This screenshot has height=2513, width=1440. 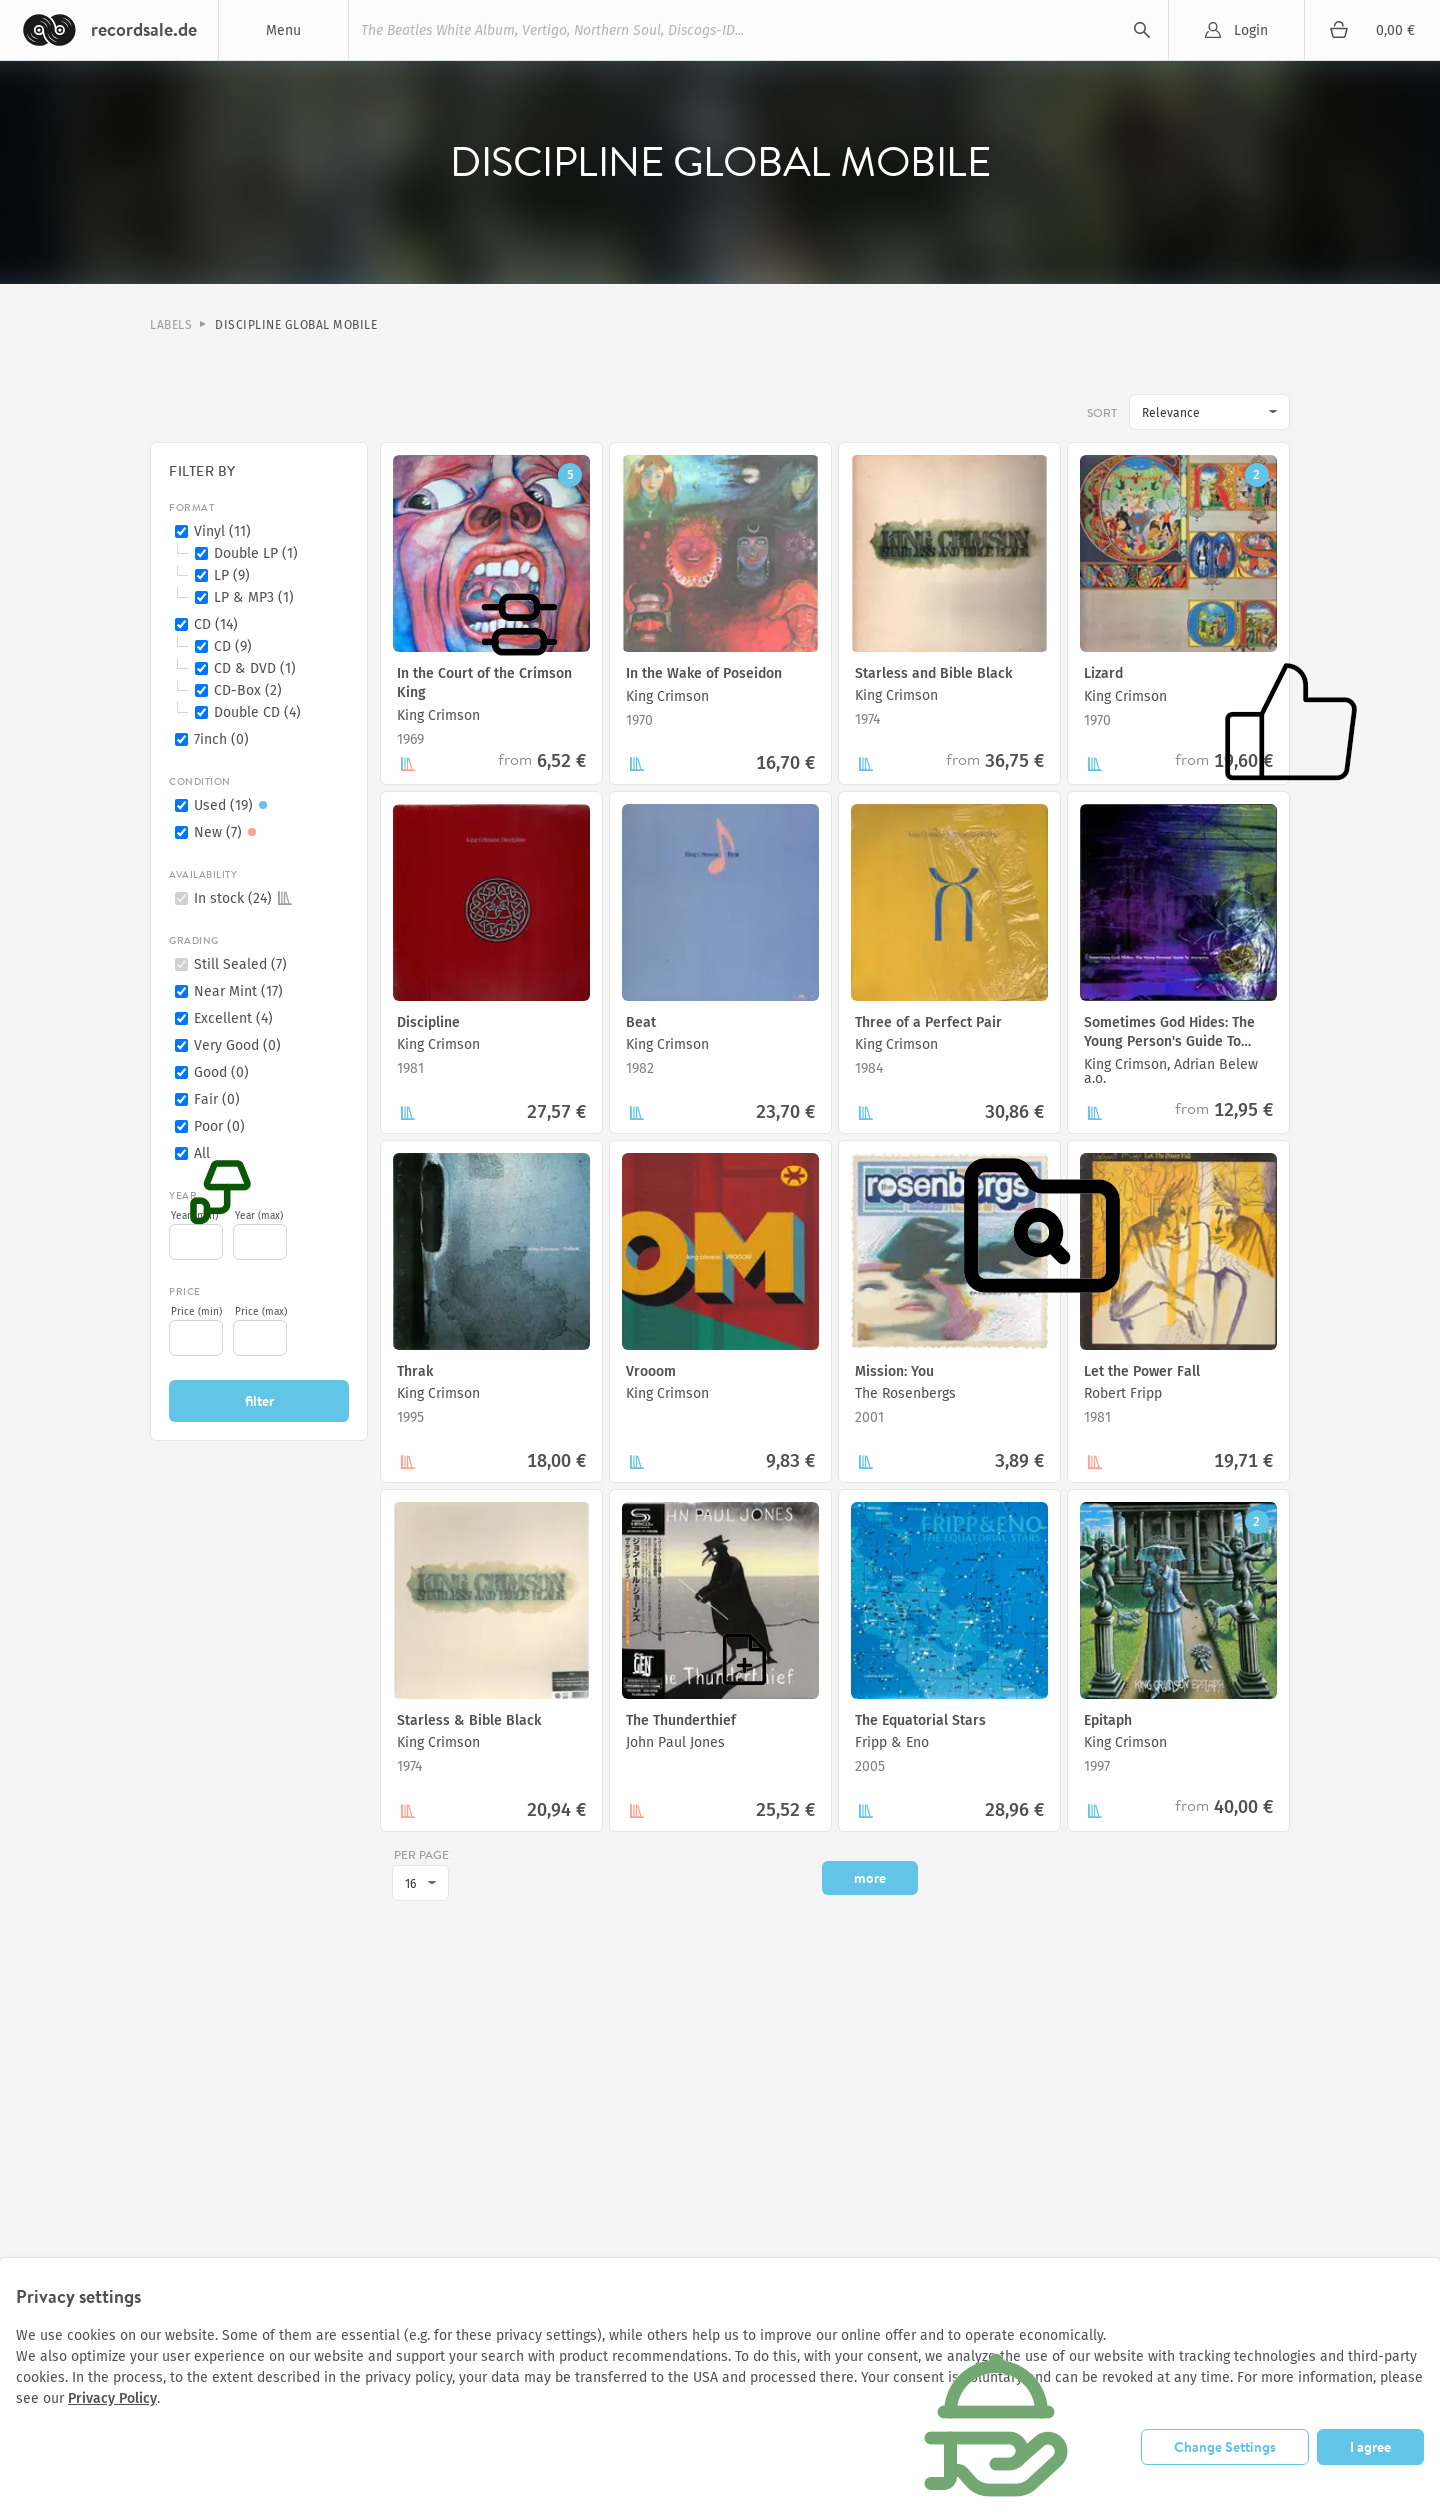 I want to click on create a new file, so click(x=744, y=1659).